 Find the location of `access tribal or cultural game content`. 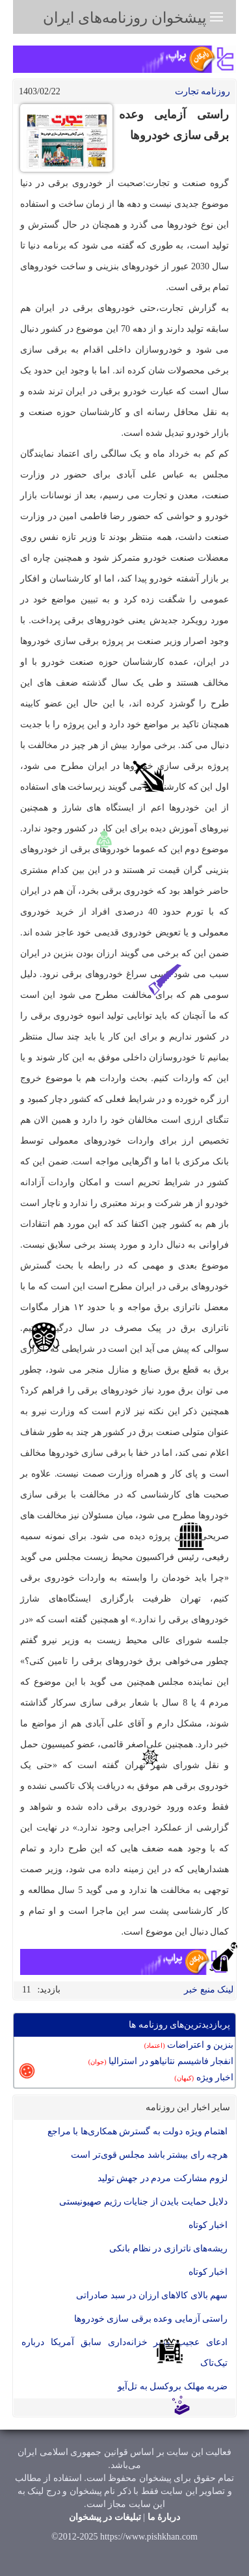

access tribal or cultural game content is located at coordinates (44, 1337).